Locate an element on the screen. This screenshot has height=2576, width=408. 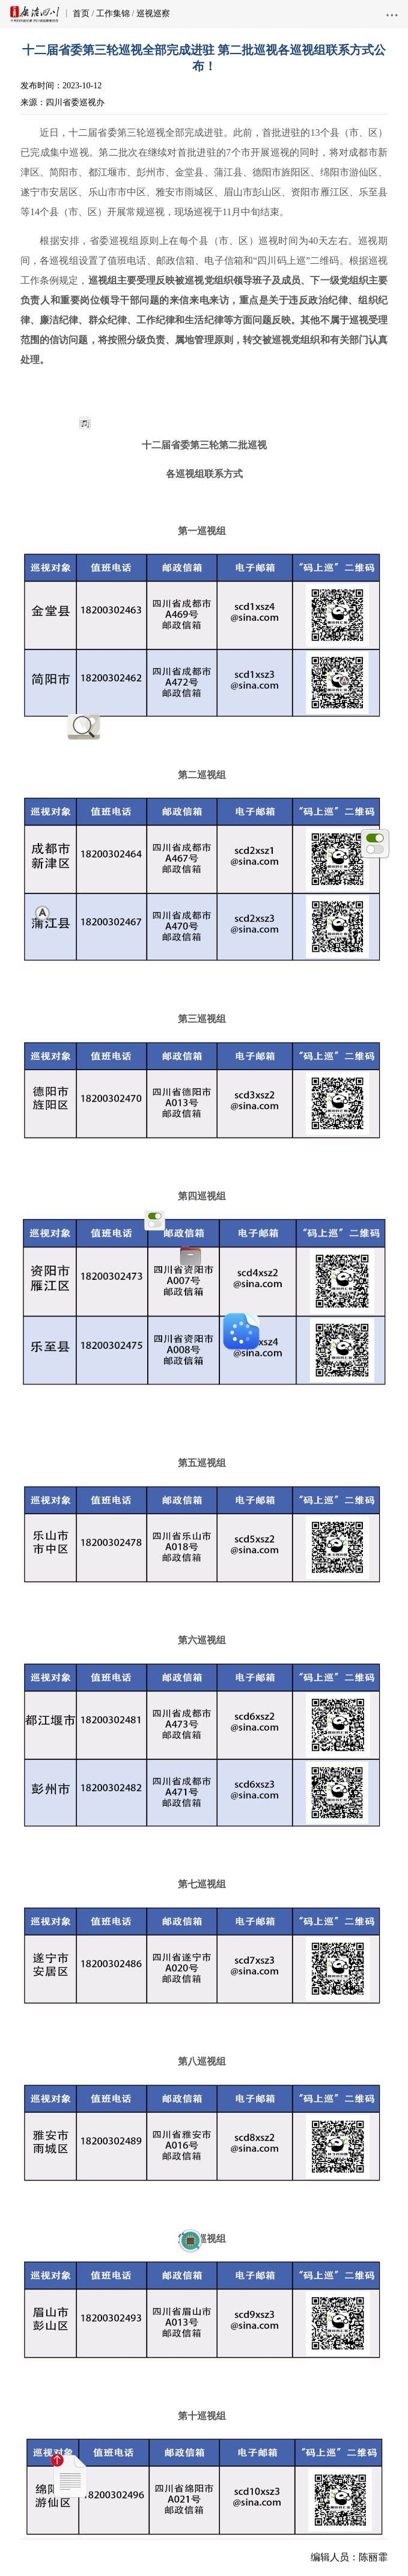
open system preferences or settings app is located at coordinates (241, 1331).